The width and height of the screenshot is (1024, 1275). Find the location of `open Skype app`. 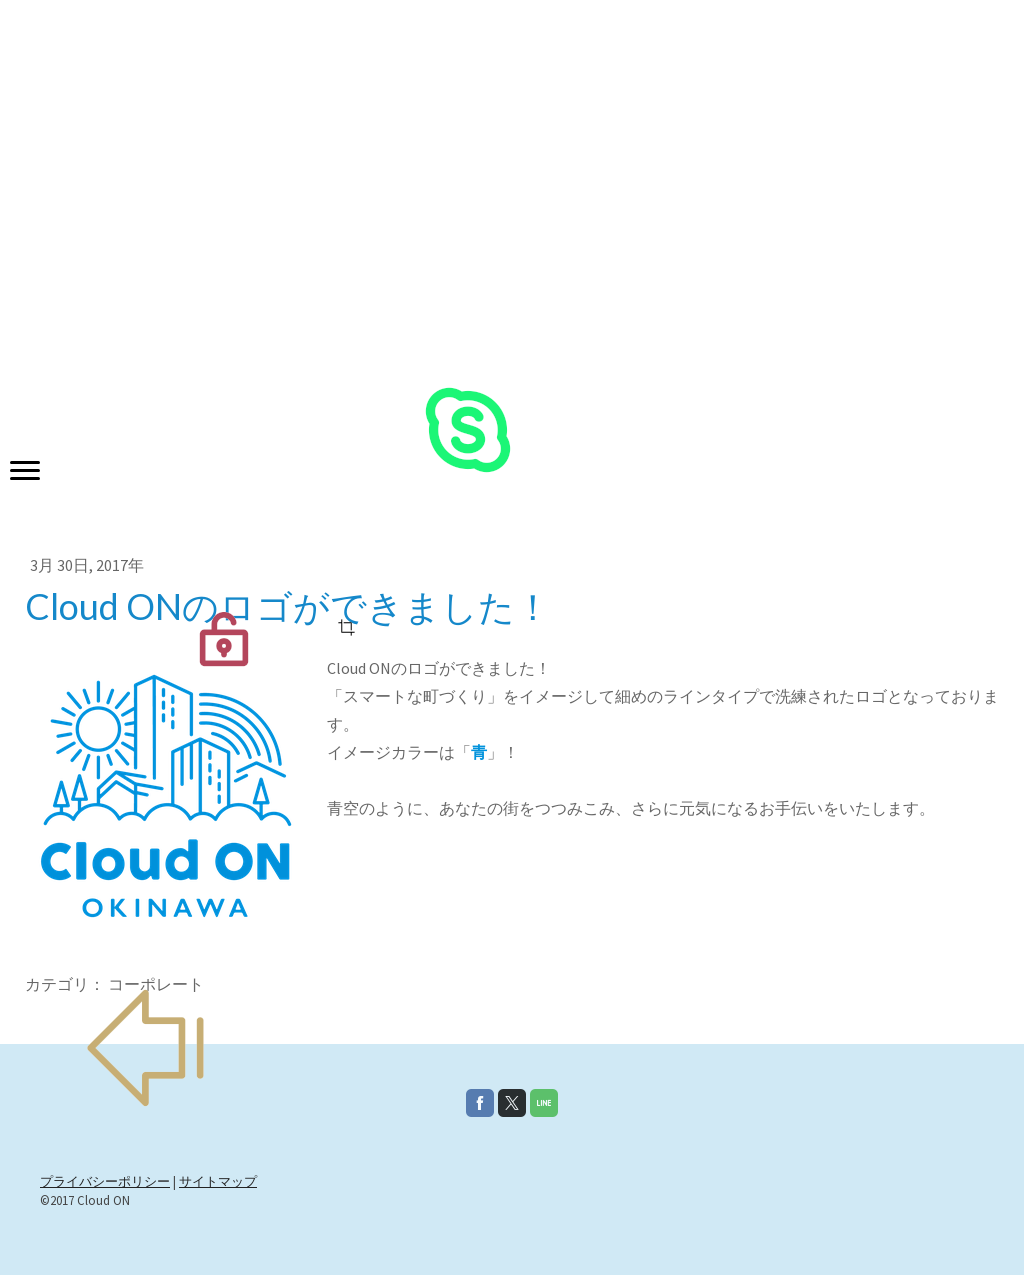

open Skype app is located at coordinates (468, 430).